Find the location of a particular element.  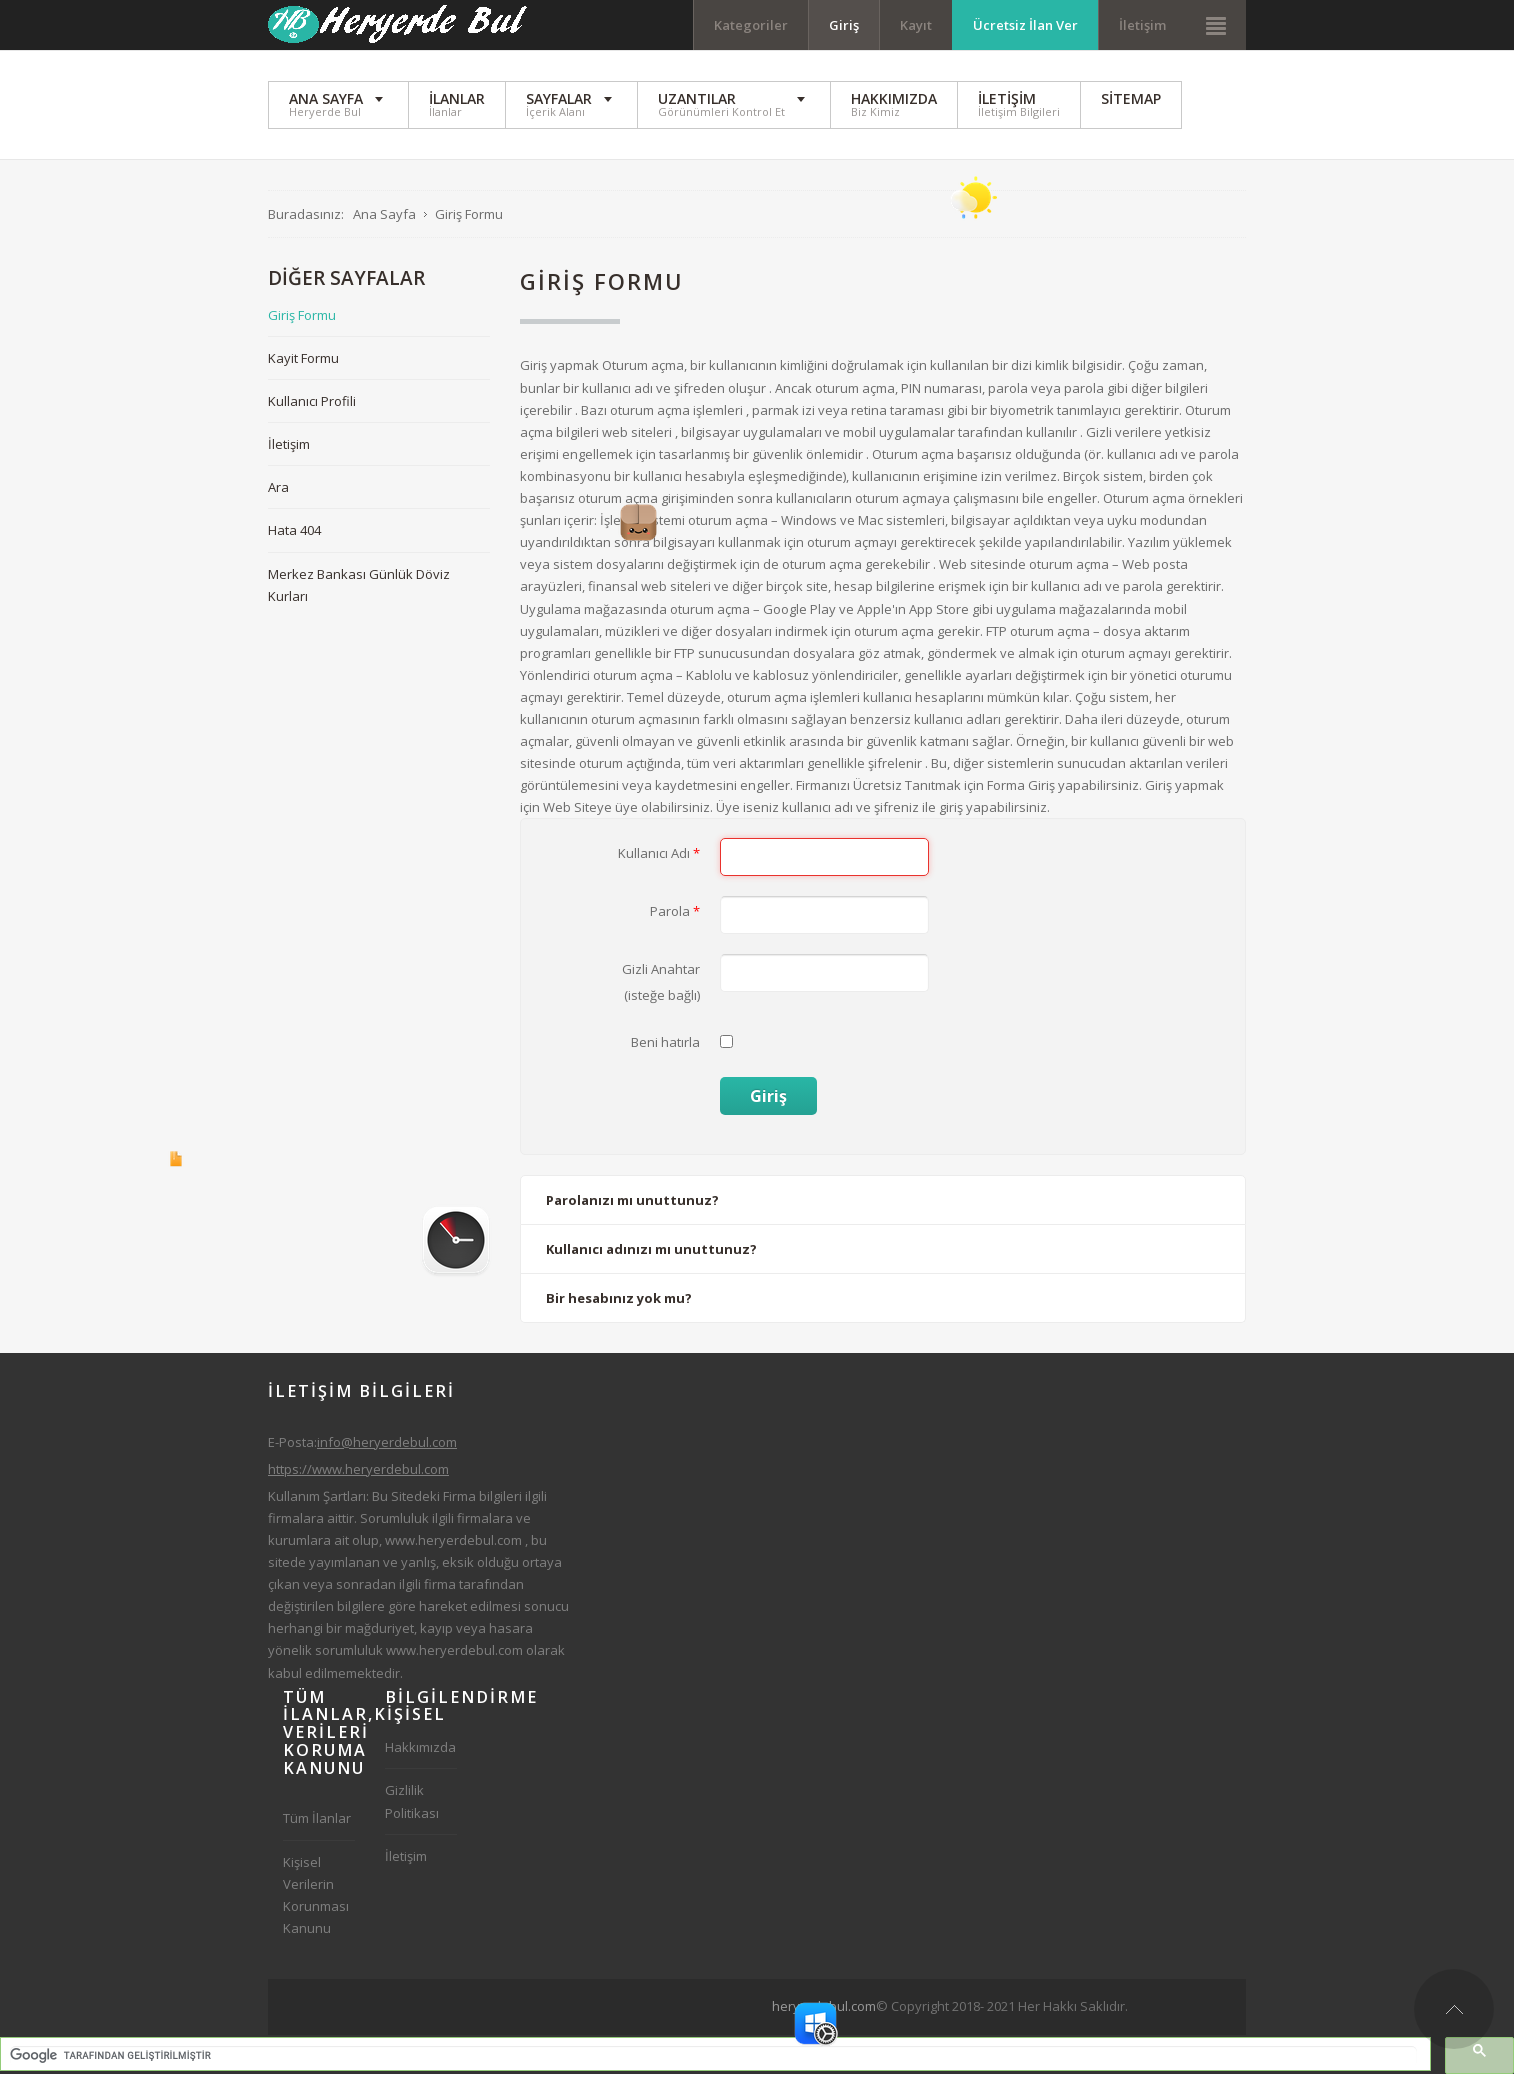

open gnome evolution calendar alarm notifications is located at coordinates (456, 1240).